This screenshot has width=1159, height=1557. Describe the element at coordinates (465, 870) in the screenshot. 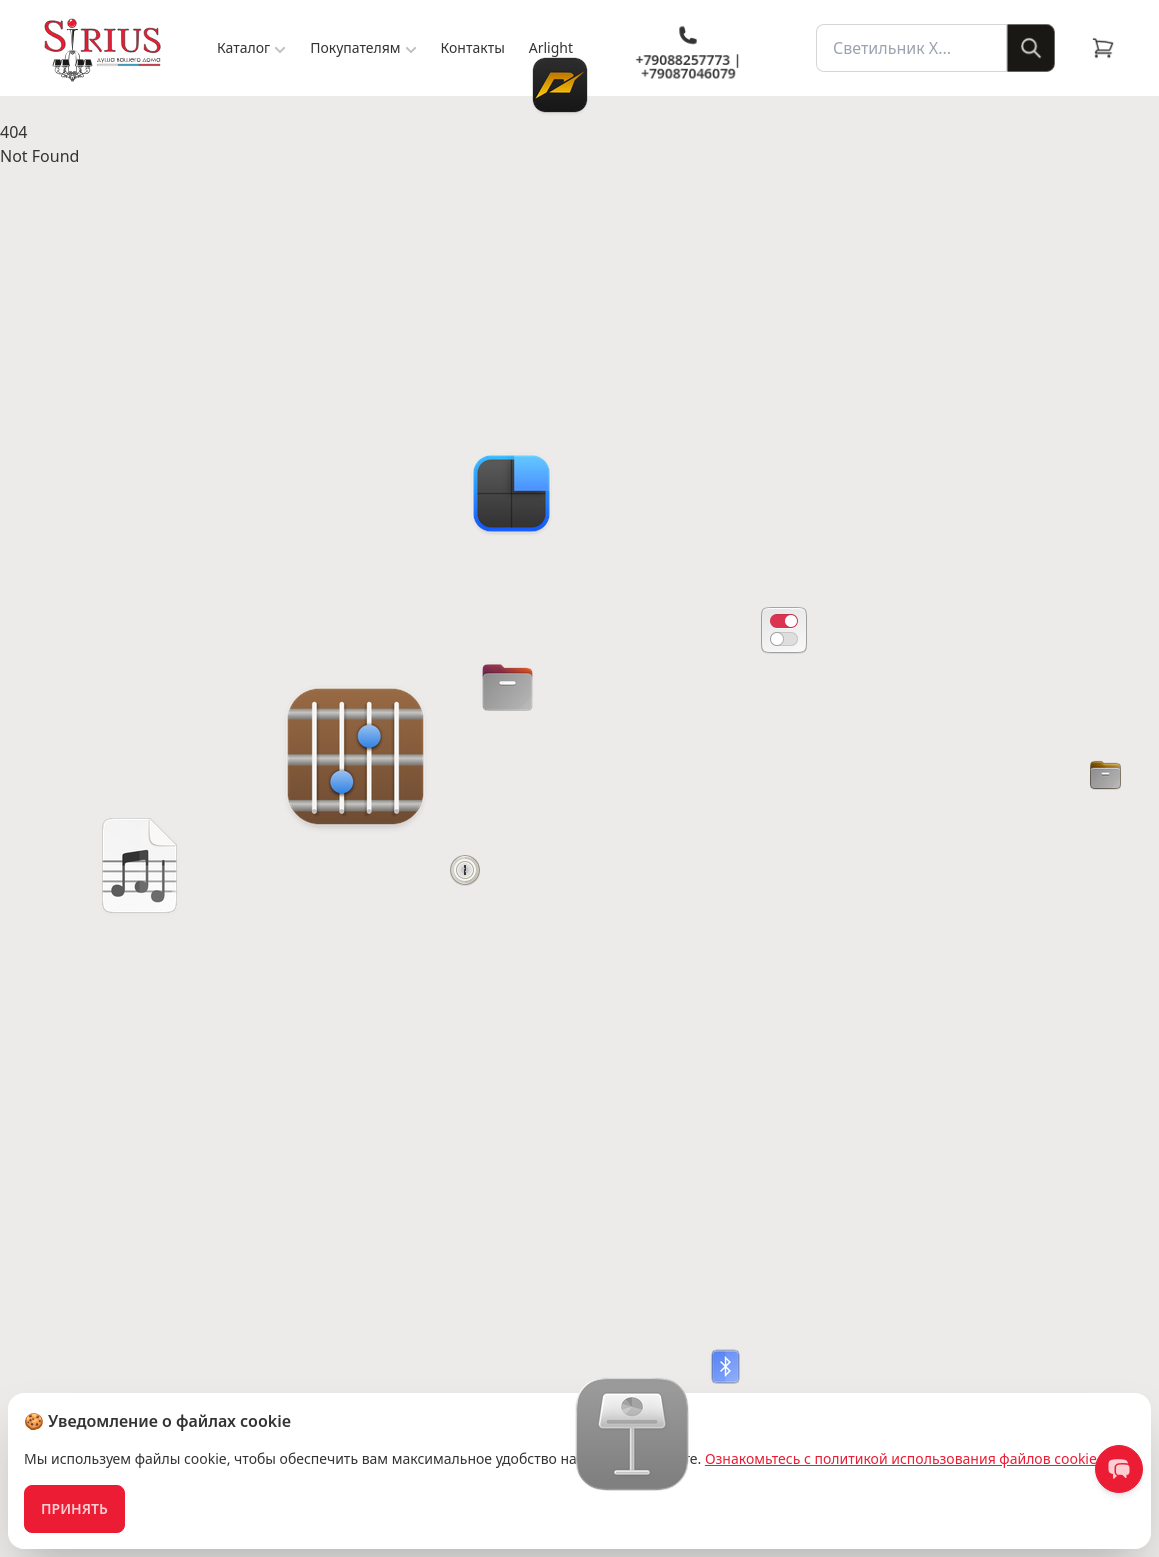

I see `open the passwords app` at that location.